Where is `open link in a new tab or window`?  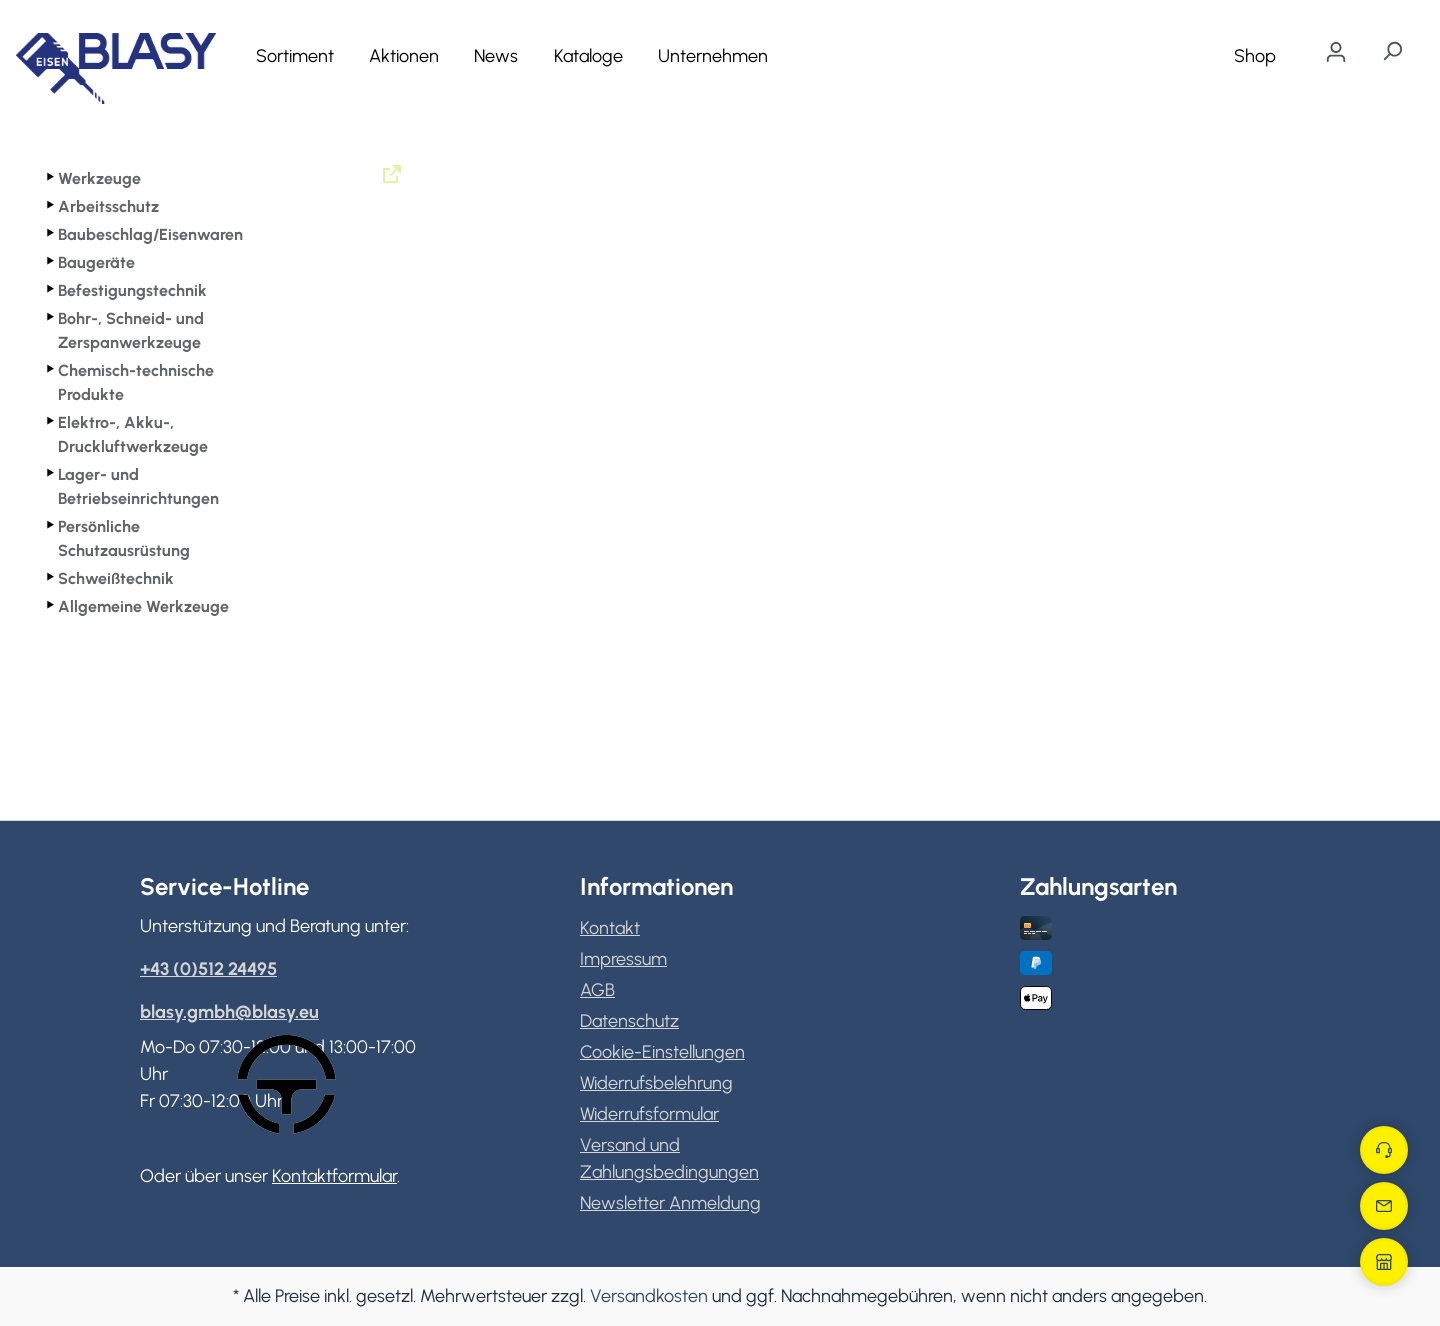
open link in a new tab or window is located at coordinates (392, 174).